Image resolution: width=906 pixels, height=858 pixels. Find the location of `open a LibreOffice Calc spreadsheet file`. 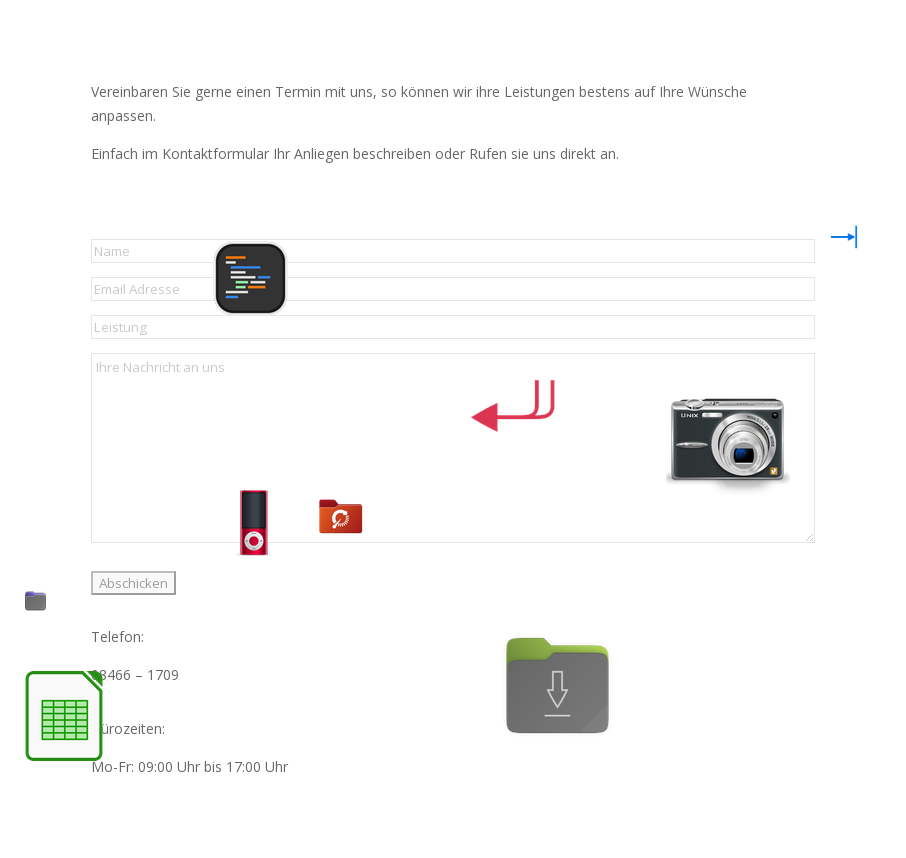

open a LibreOffice Calc spreadsheet file is located at coordinates (64, 716).